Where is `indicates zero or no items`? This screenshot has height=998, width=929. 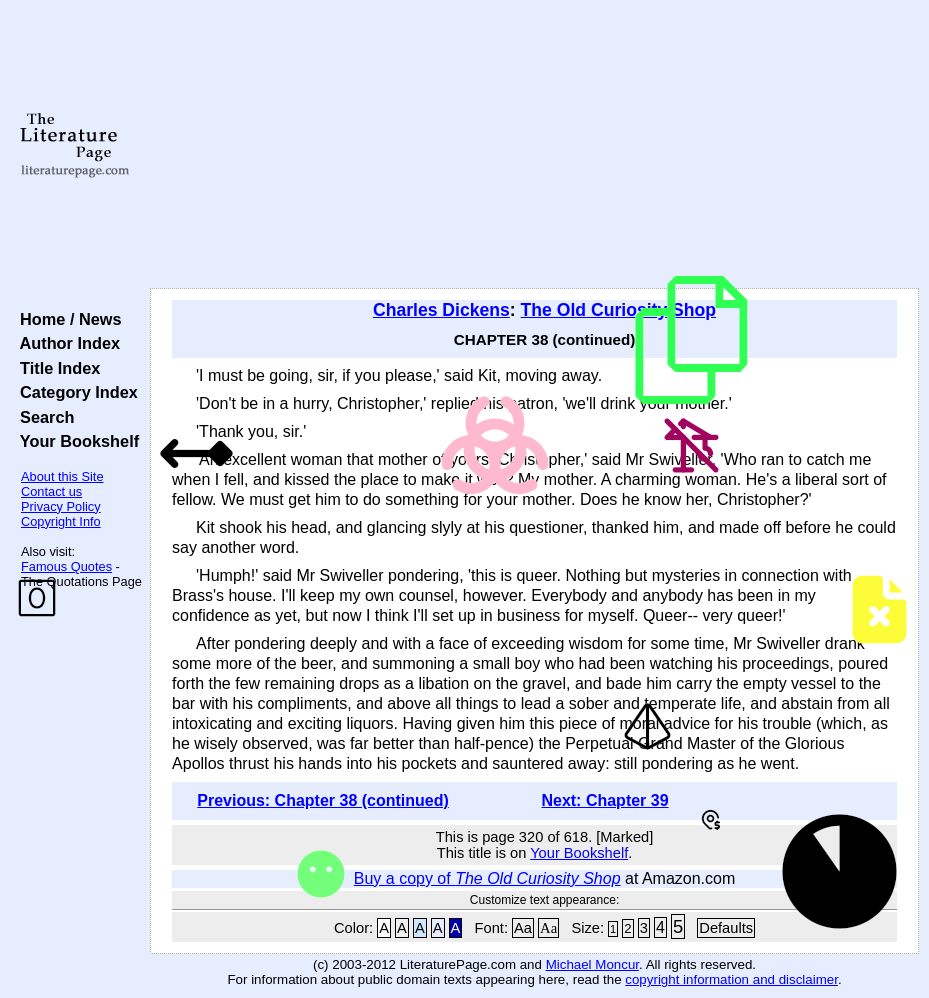 indicates zero or no items is located at coordinates (37, 598).